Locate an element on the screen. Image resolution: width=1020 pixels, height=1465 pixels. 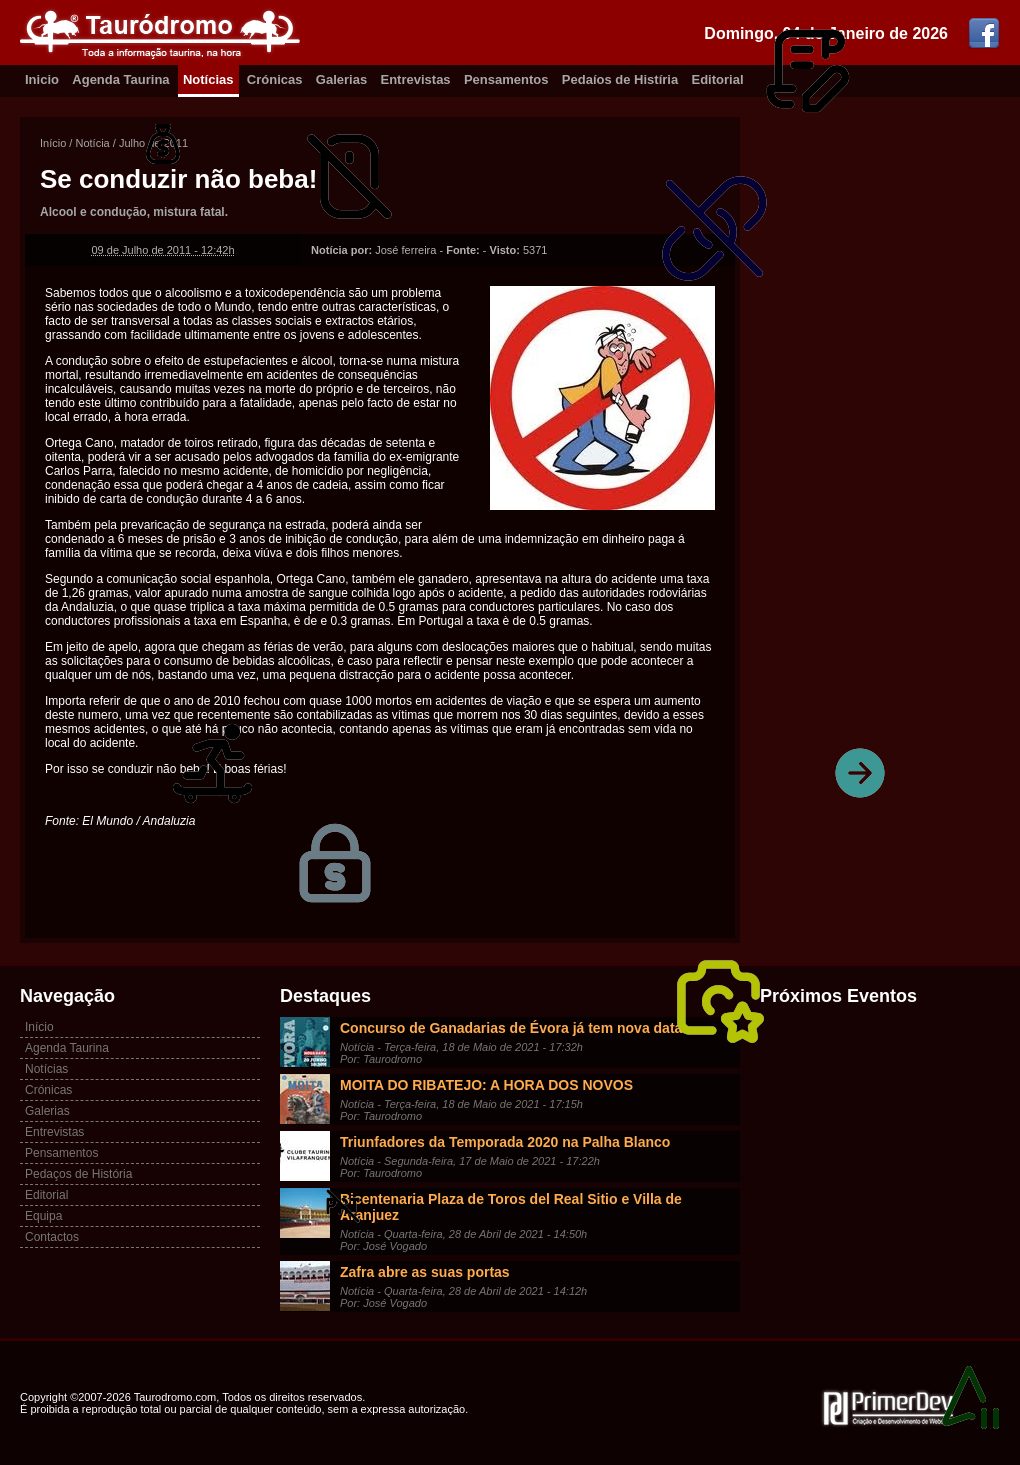
mouse input disabled or disconnected is located at coordinates (349, 176).